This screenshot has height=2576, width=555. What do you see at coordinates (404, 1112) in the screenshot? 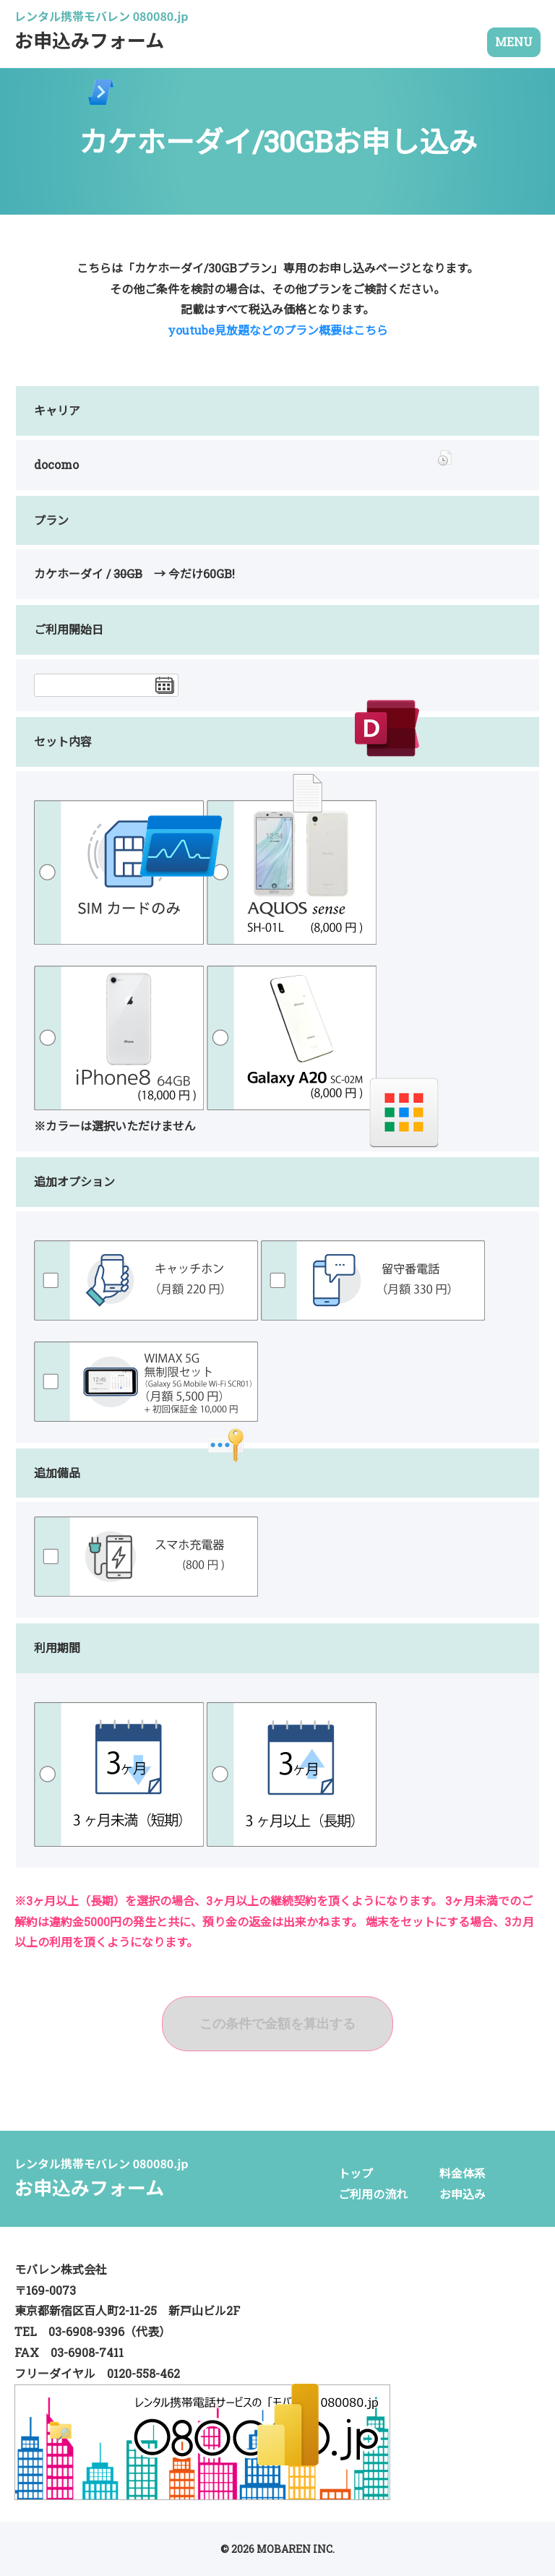
I see `open color palette or theme settings` at bounding box center [404, 1112].